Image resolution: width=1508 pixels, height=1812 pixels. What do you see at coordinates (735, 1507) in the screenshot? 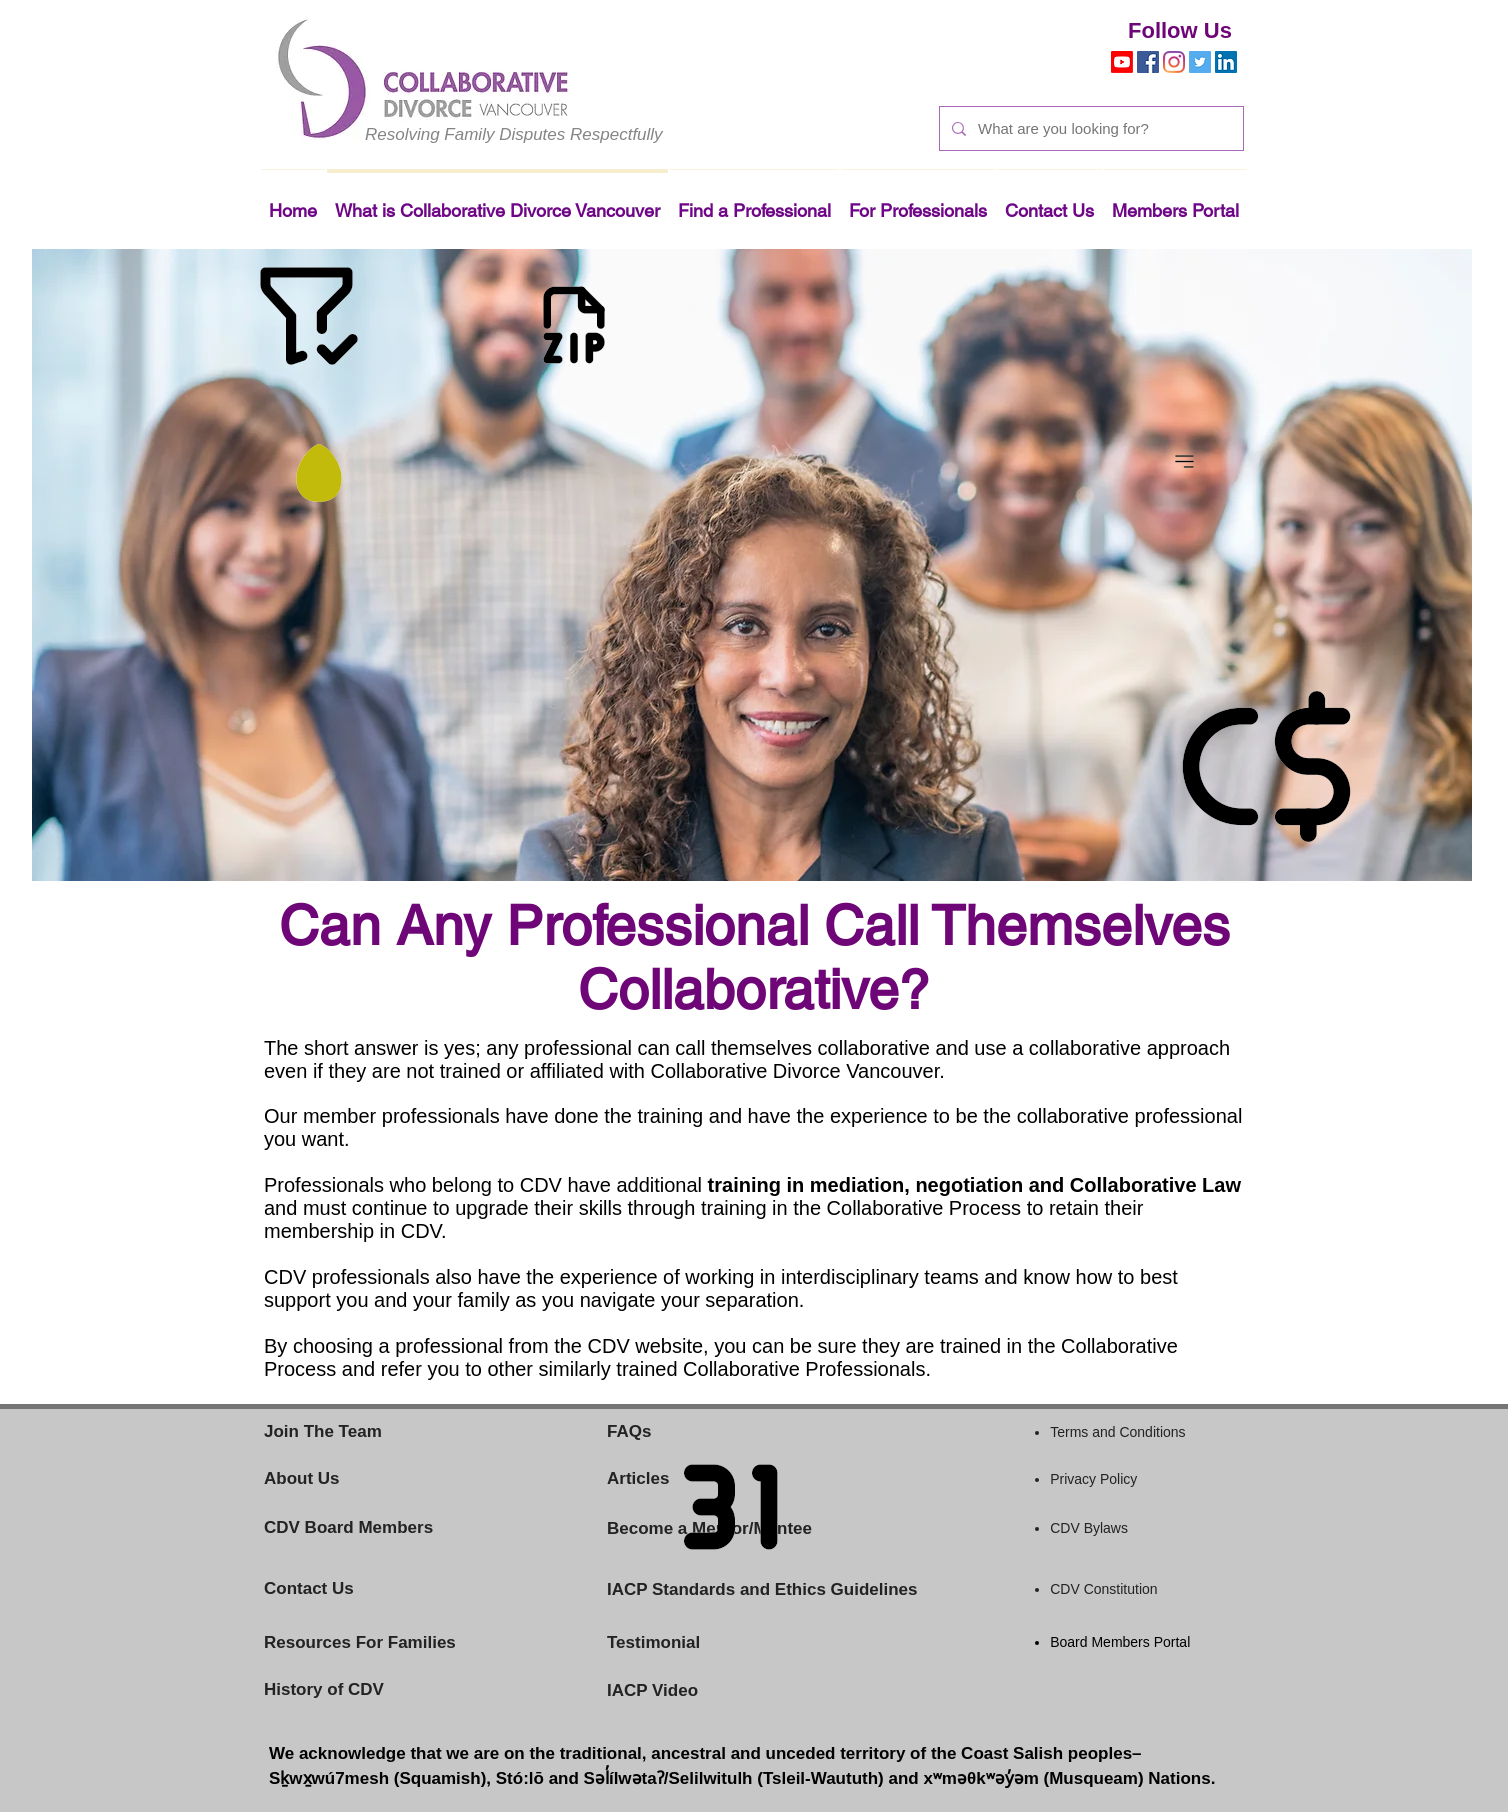
I see `indicates the 31st day of the month` at bounding box center [735, 1507].